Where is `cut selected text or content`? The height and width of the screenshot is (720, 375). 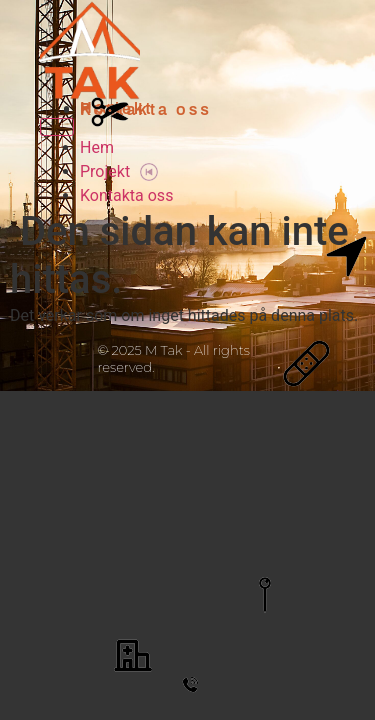 cut selected text or content is located at coordinates (110, 112).